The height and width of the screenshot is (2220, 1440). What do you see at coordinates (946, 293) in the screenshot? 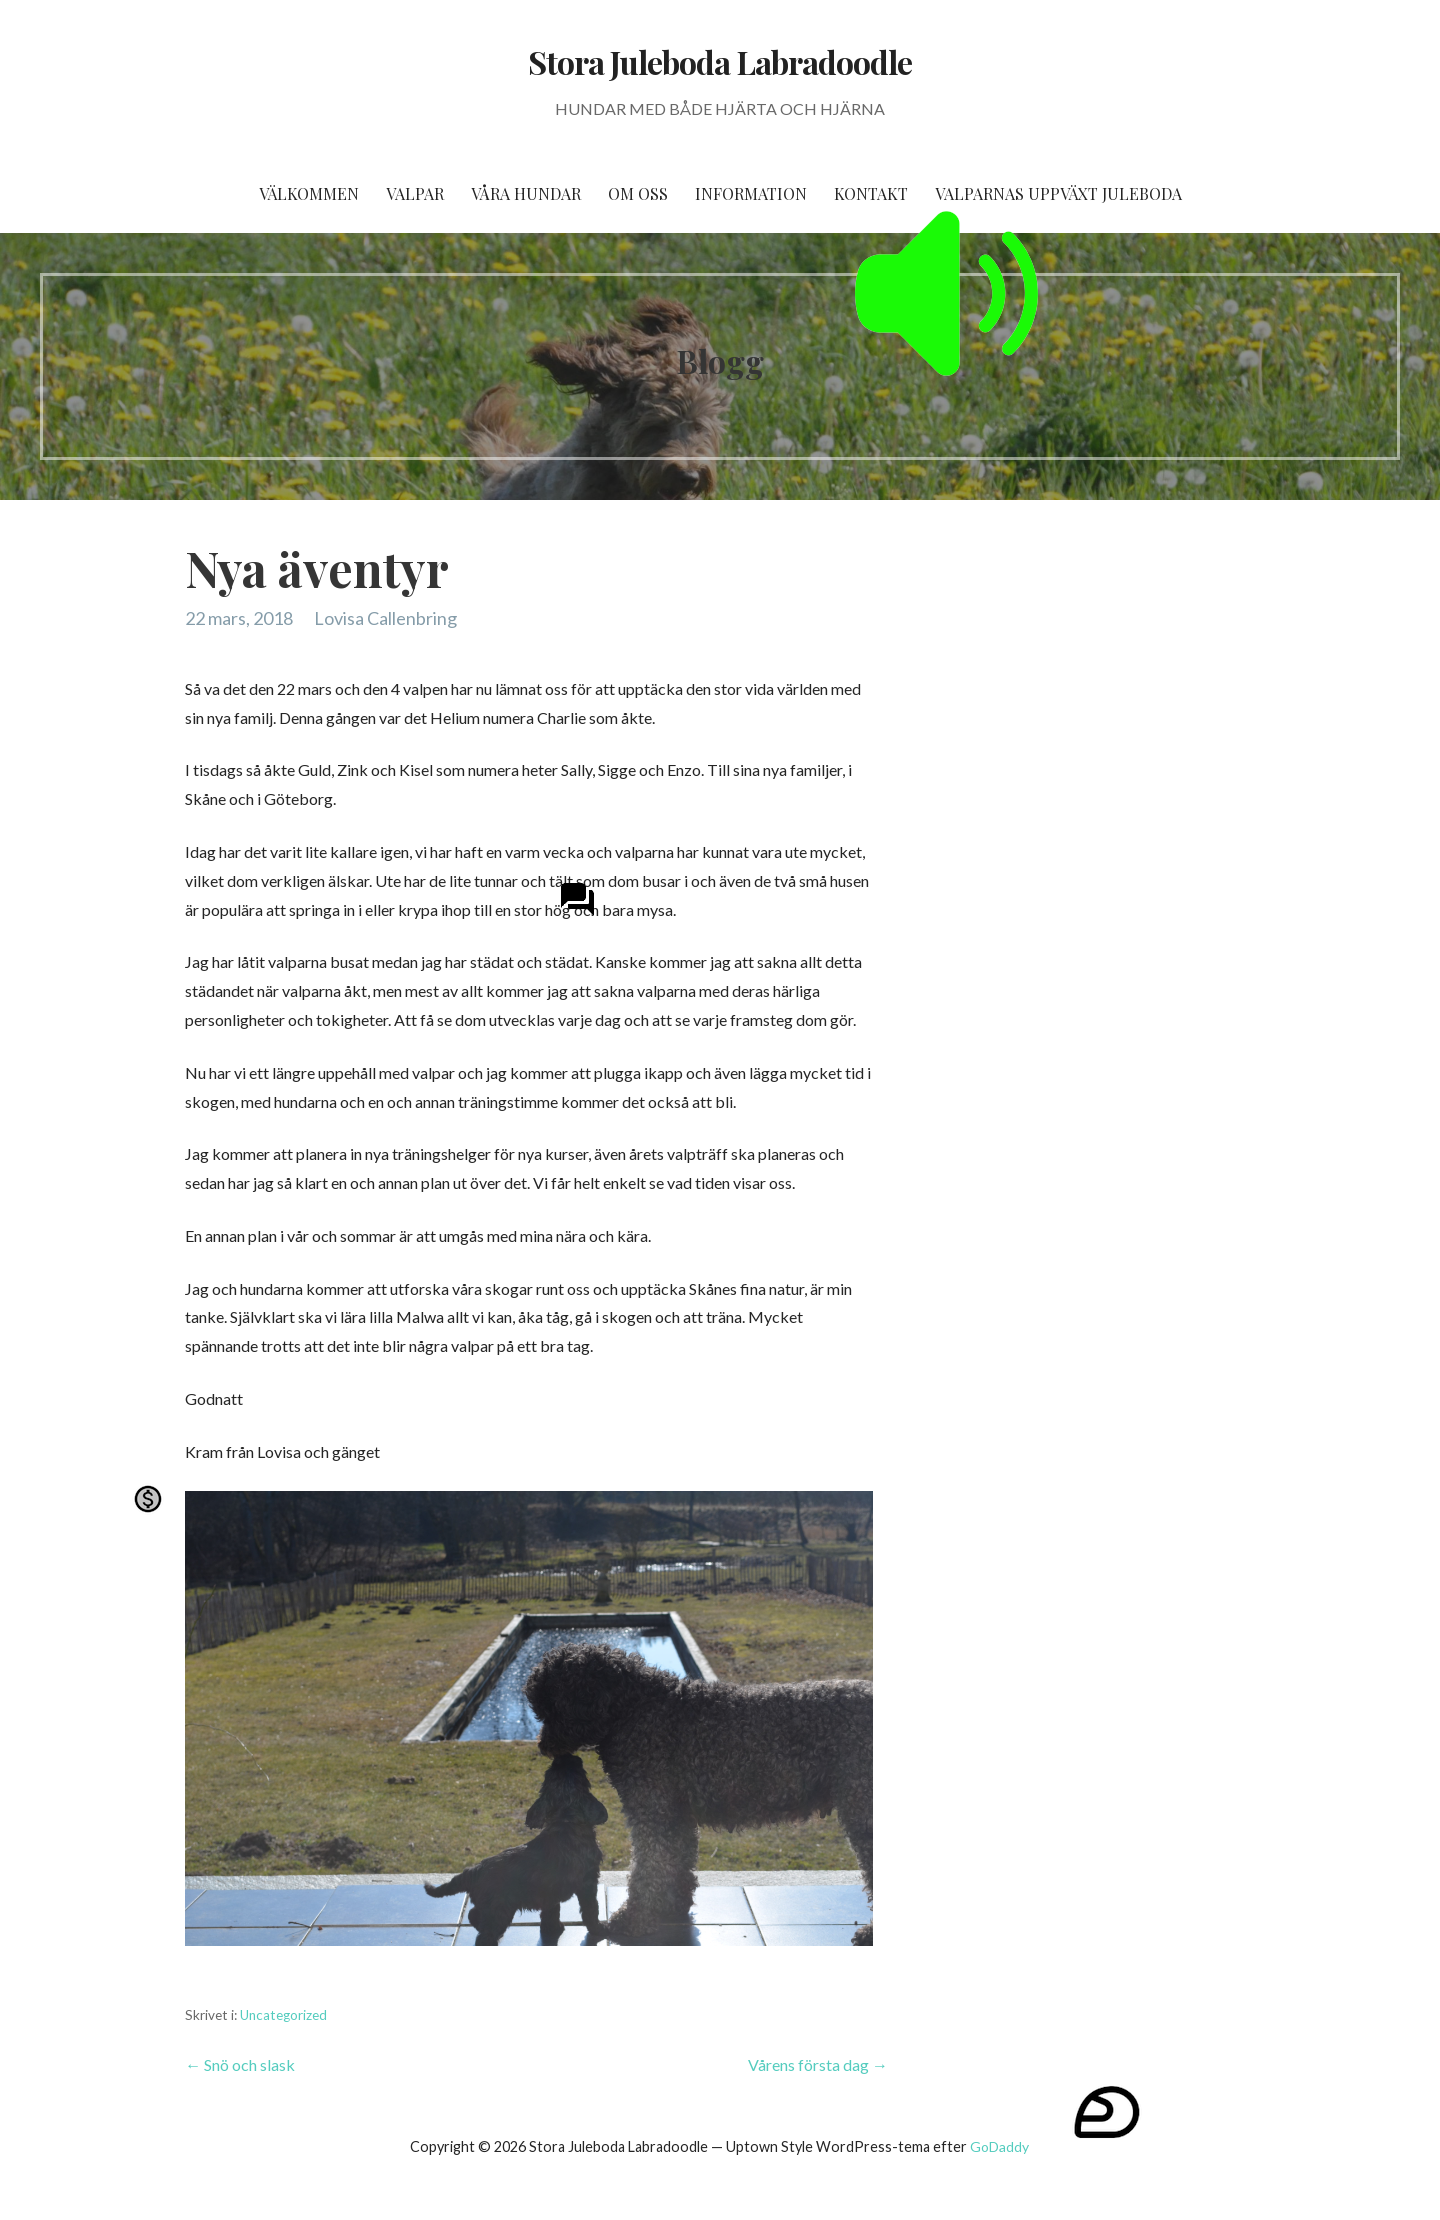
I see `adjust or unmute audio volume` at bounding box center [946, 293].